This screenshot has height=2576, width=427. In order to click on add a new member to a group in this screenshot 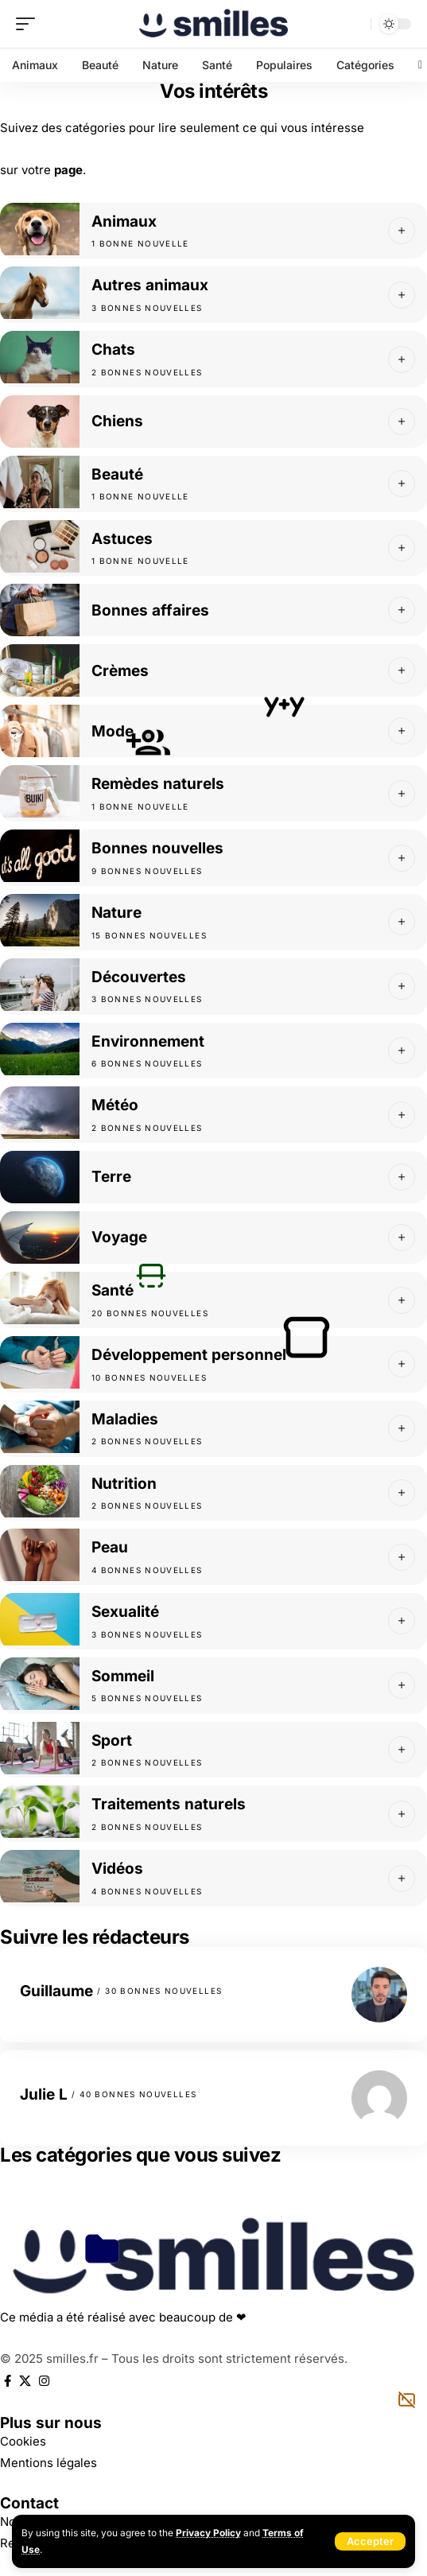, I will do `click(148, 742)`.